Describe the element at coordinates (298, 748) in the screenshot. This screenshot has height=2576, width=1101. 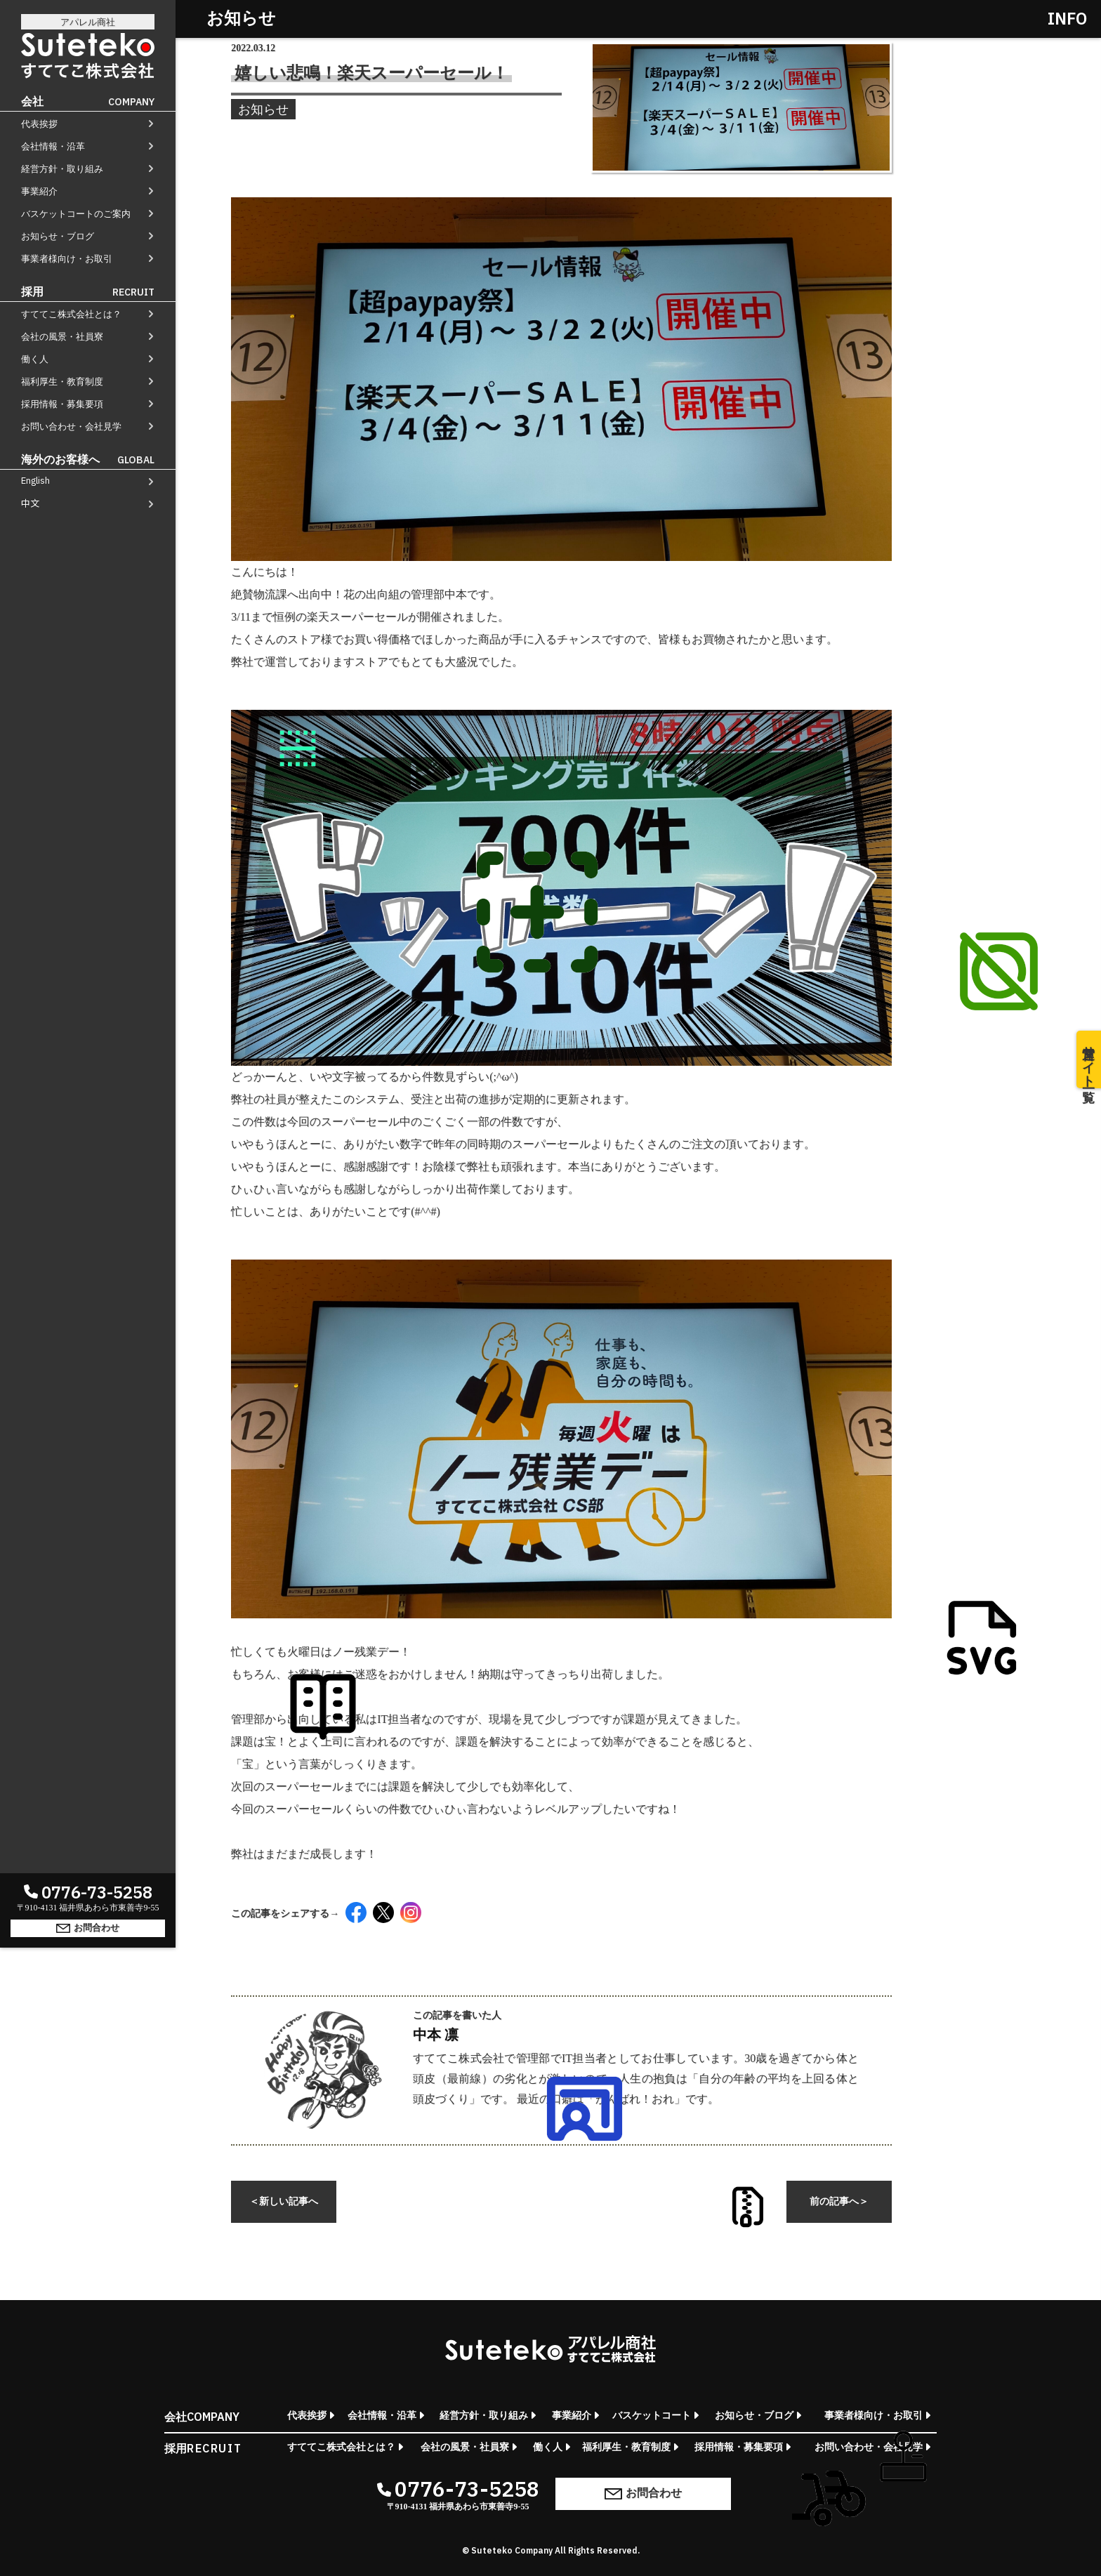
I see `add horizontal border to selected cells` at that location.